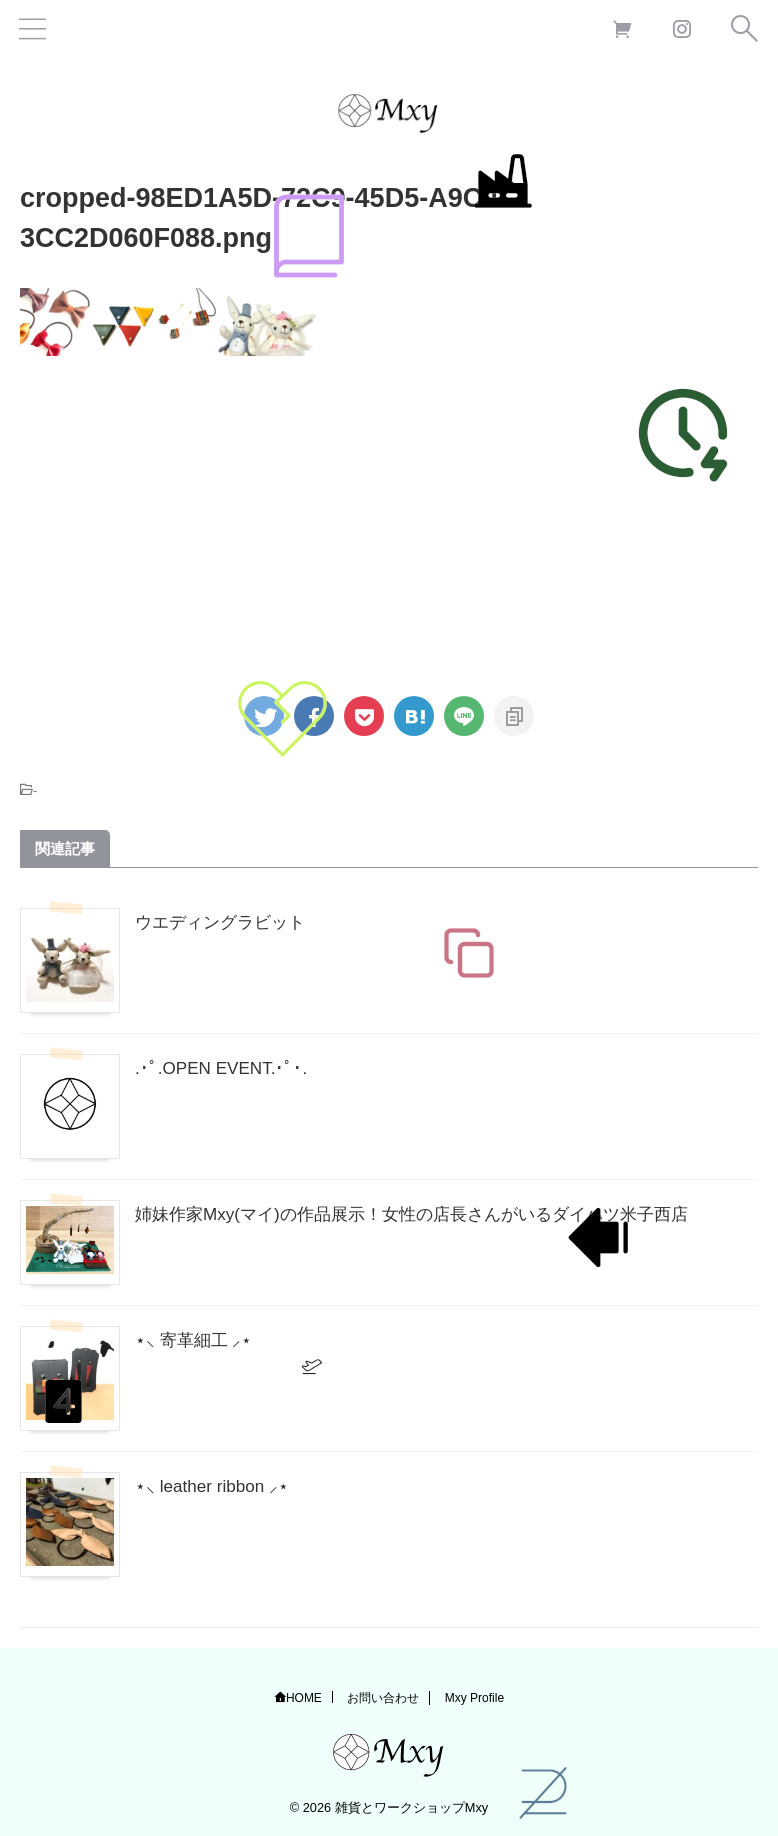 This screenshot has width=778, height=1836. I want to click on indicates "not superset of" in mathematical notation, so click(543, 1793).